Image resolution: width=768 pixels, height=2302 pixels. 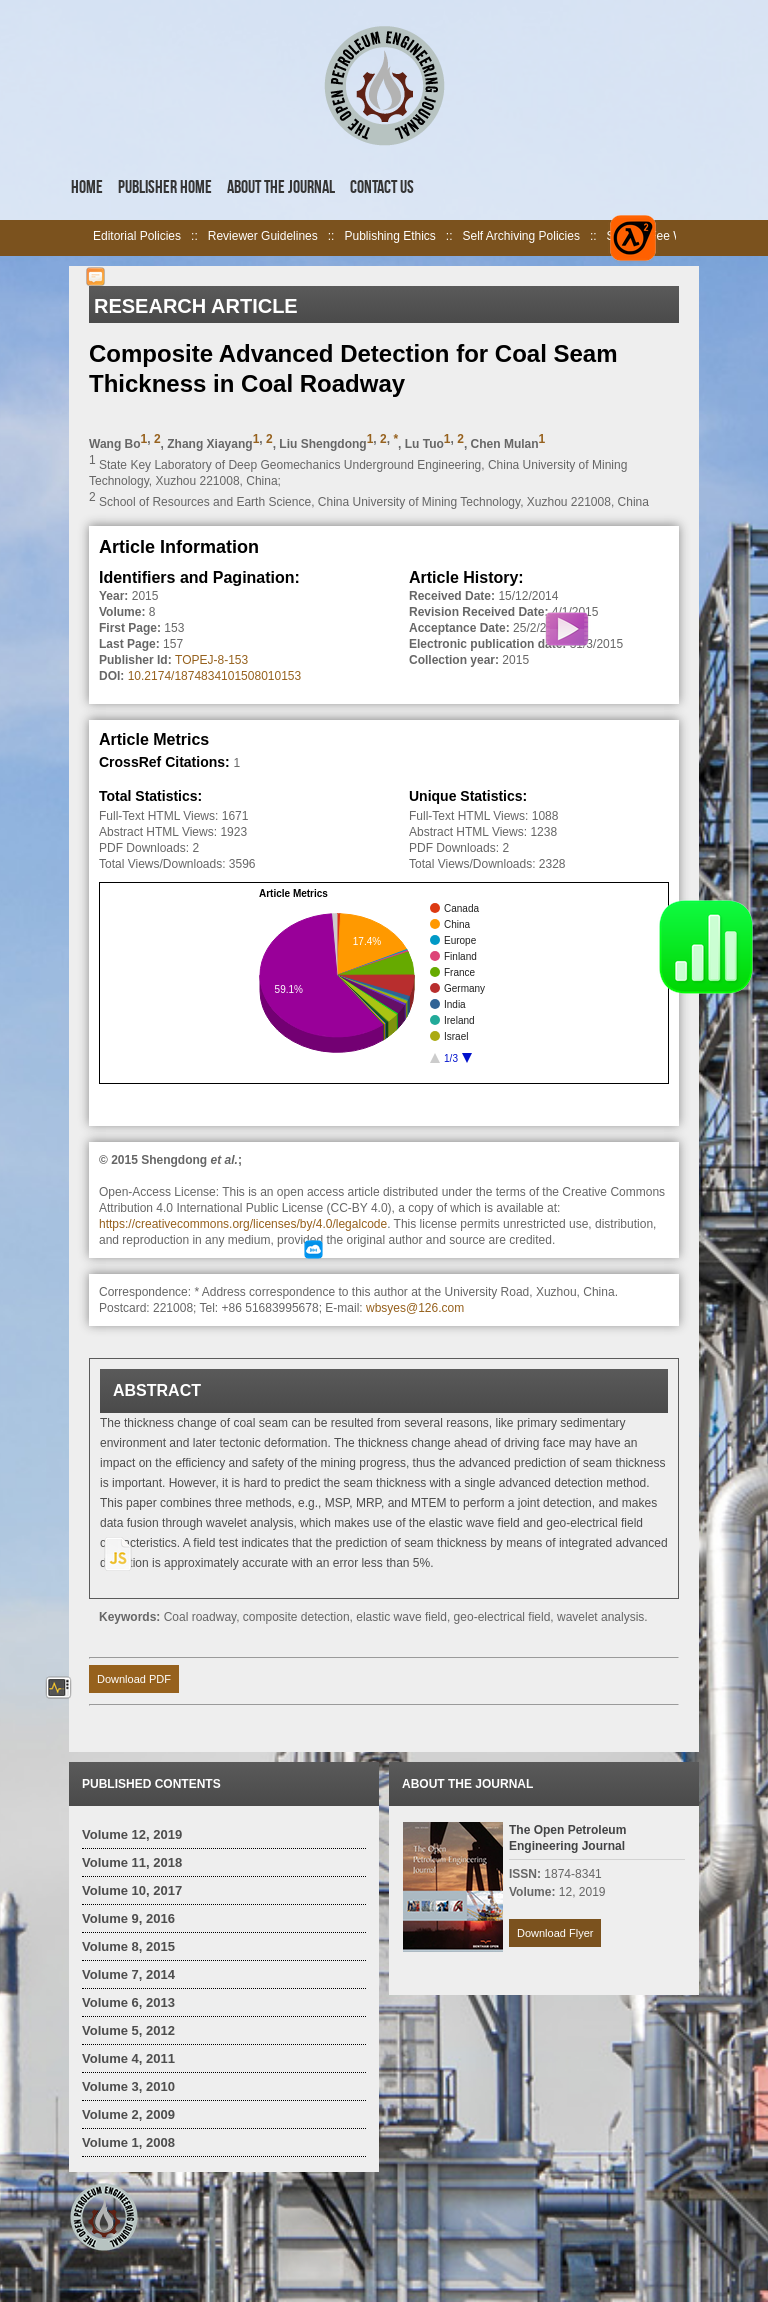 What do you see at coordinates (633, 238) in the screenshot?
I see `launch half-life 2 game` at bounding box center [633, 238].